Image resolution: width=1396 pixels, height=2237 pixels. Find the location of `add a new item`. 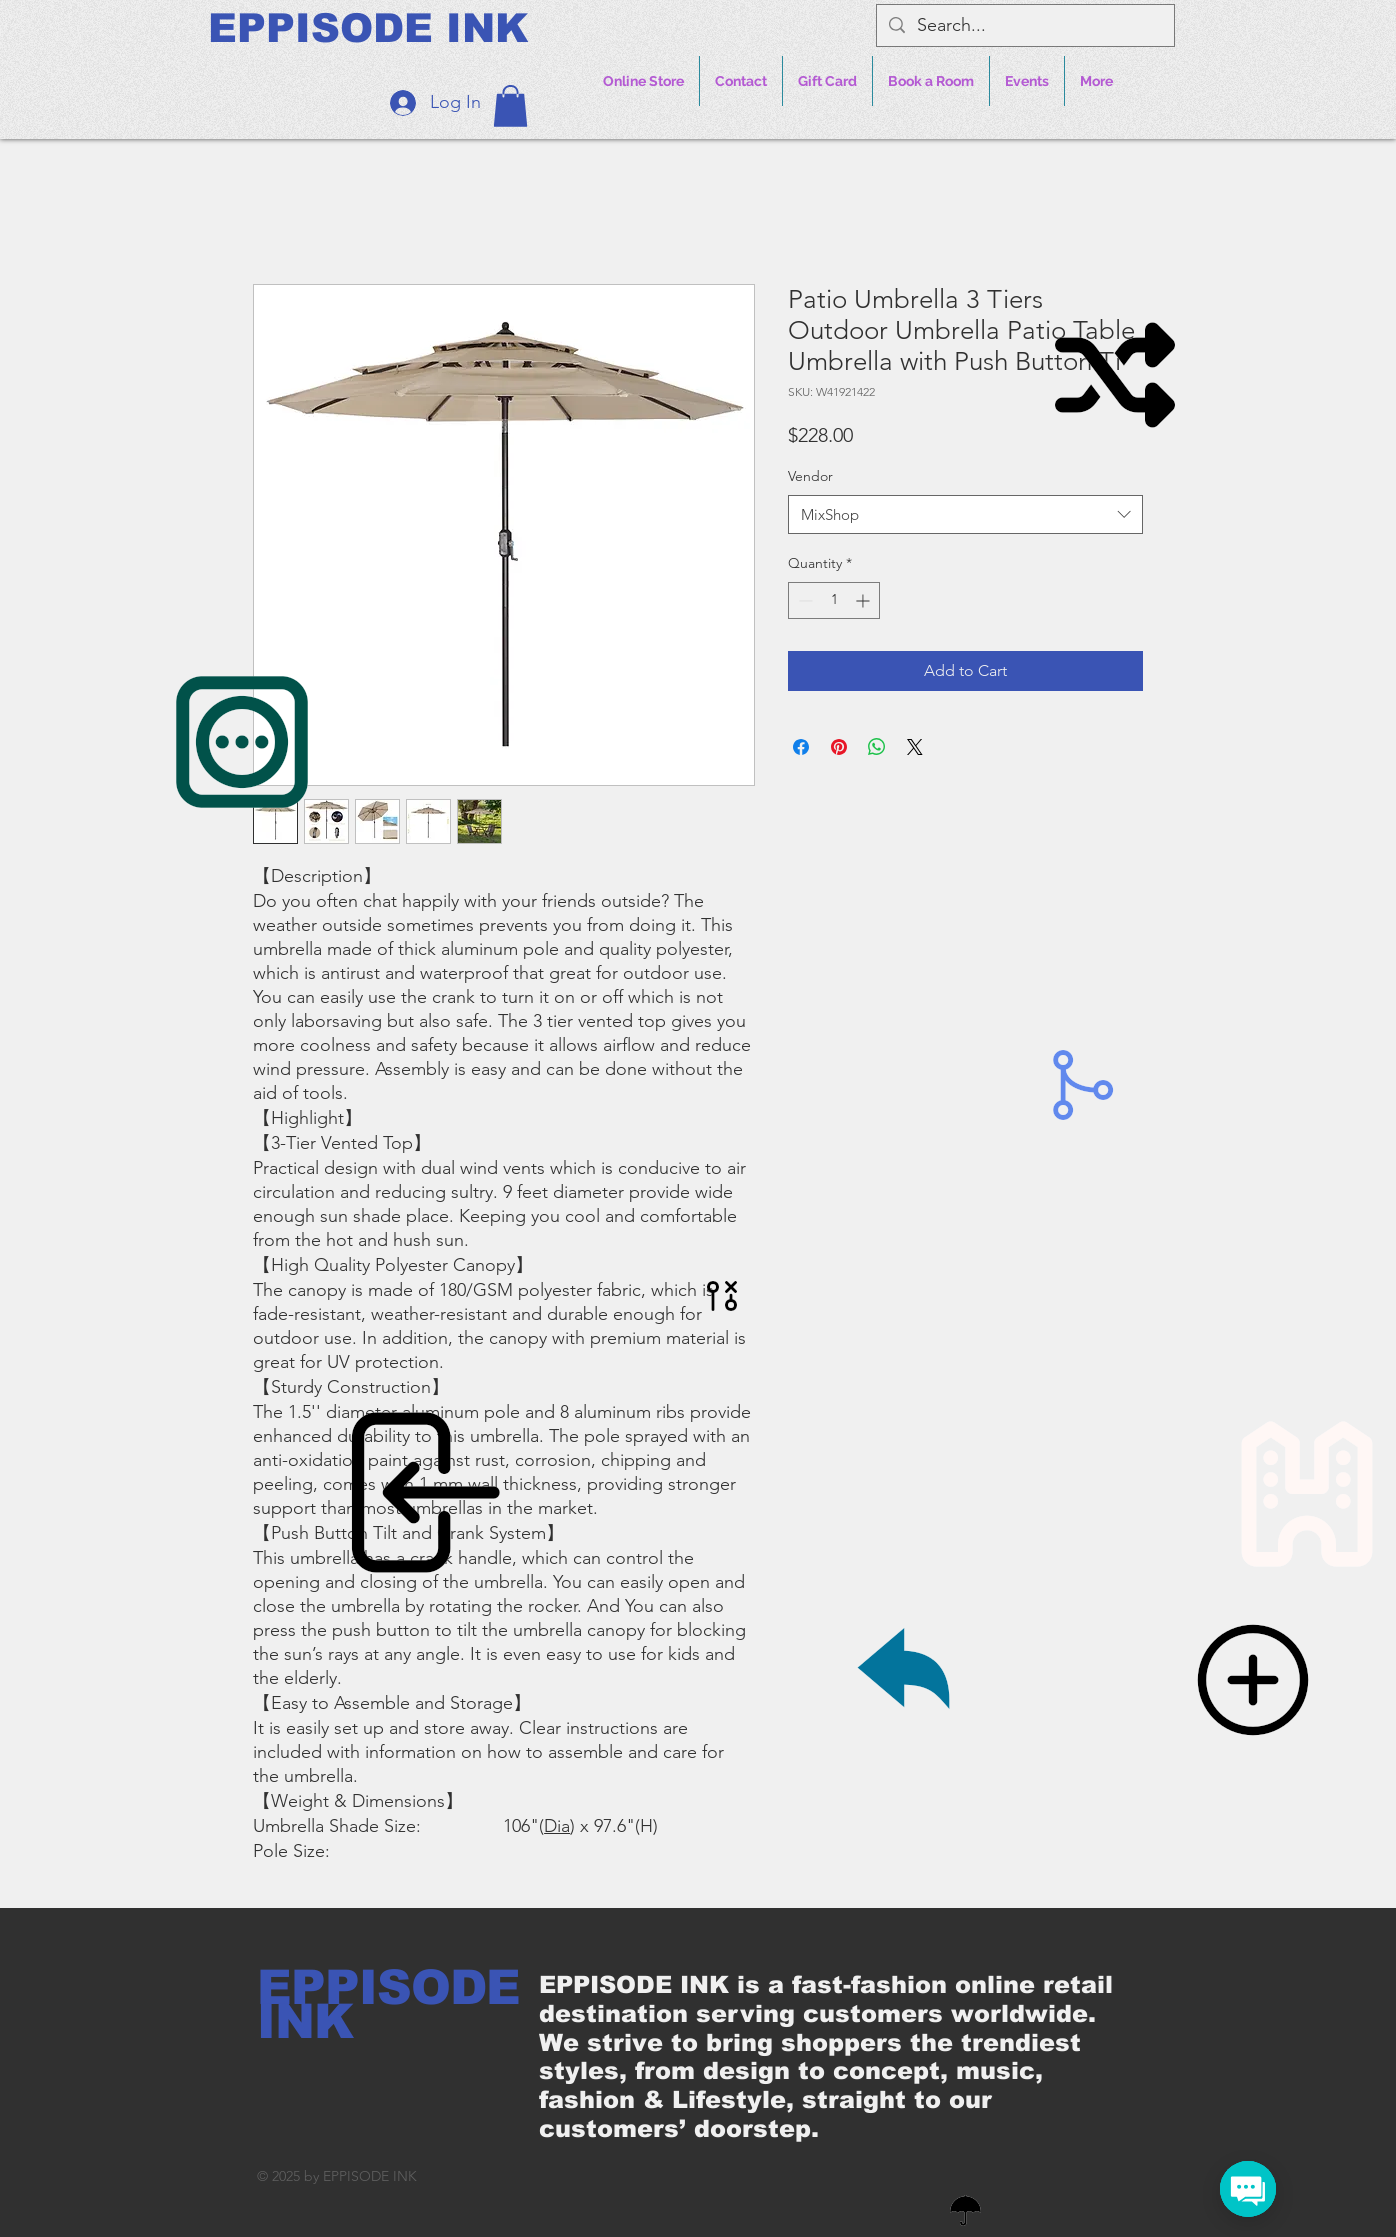

add a new item is located at coordinates (1253, 1680).